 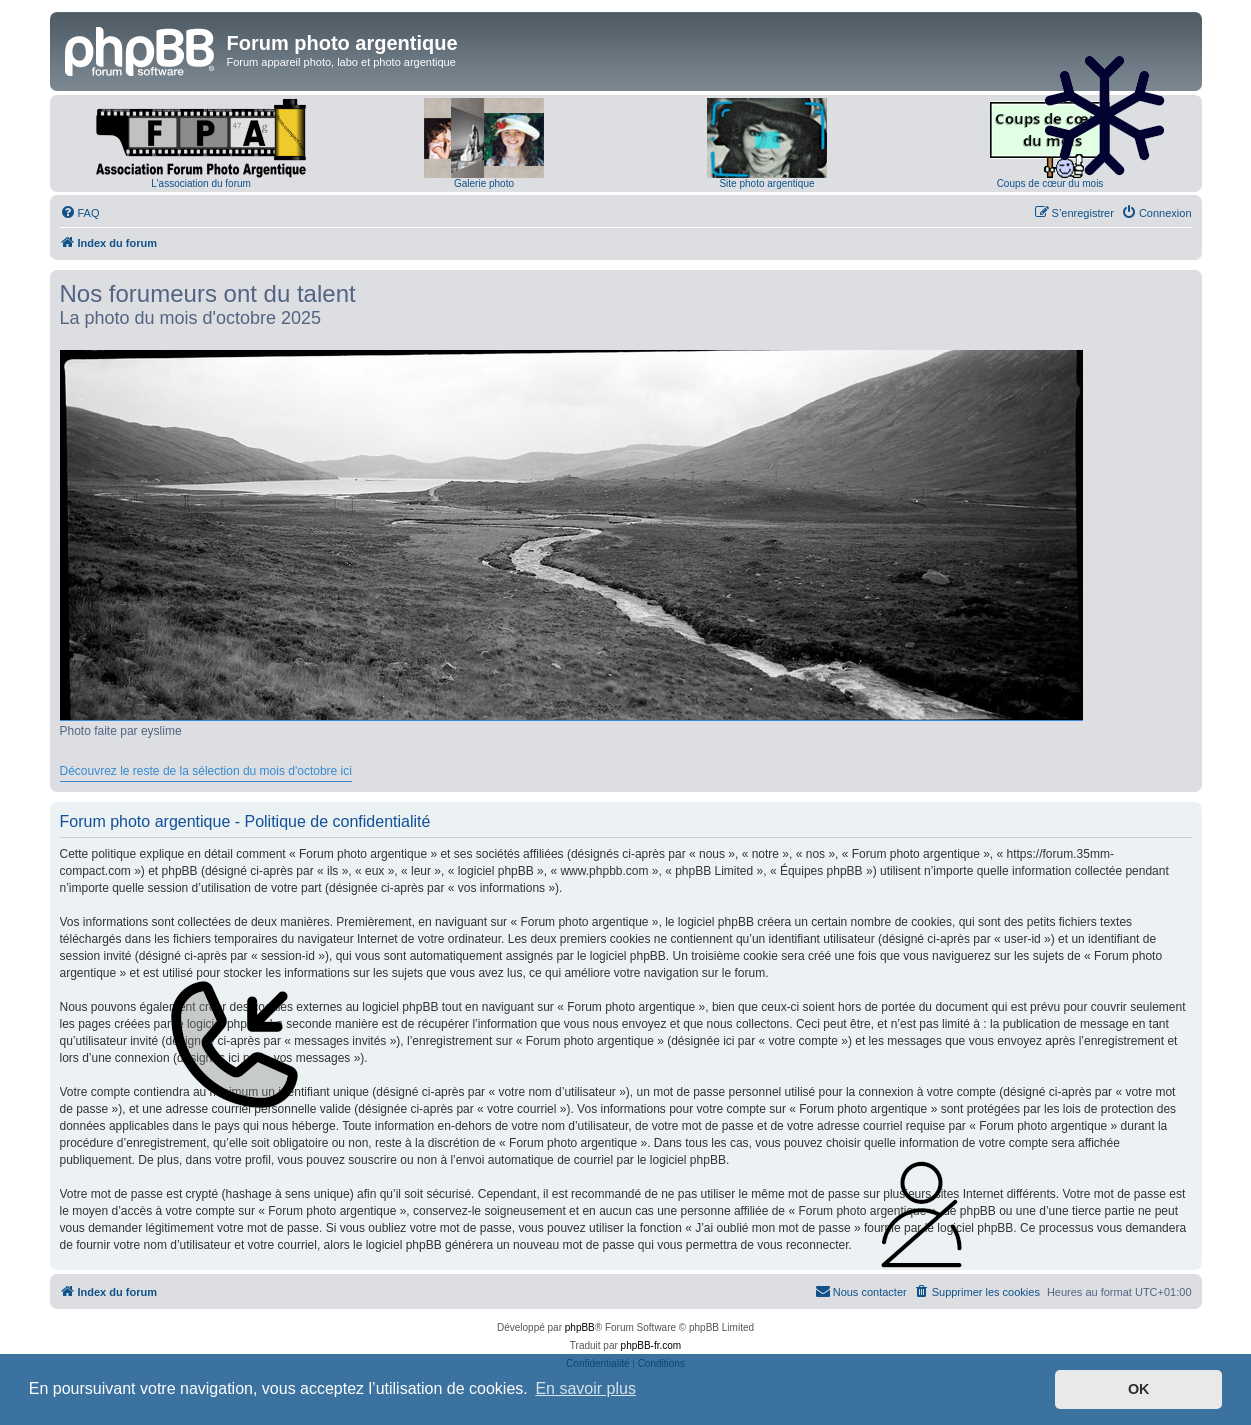 I want to click on incoming call notification, so click(x=237, y=1042).